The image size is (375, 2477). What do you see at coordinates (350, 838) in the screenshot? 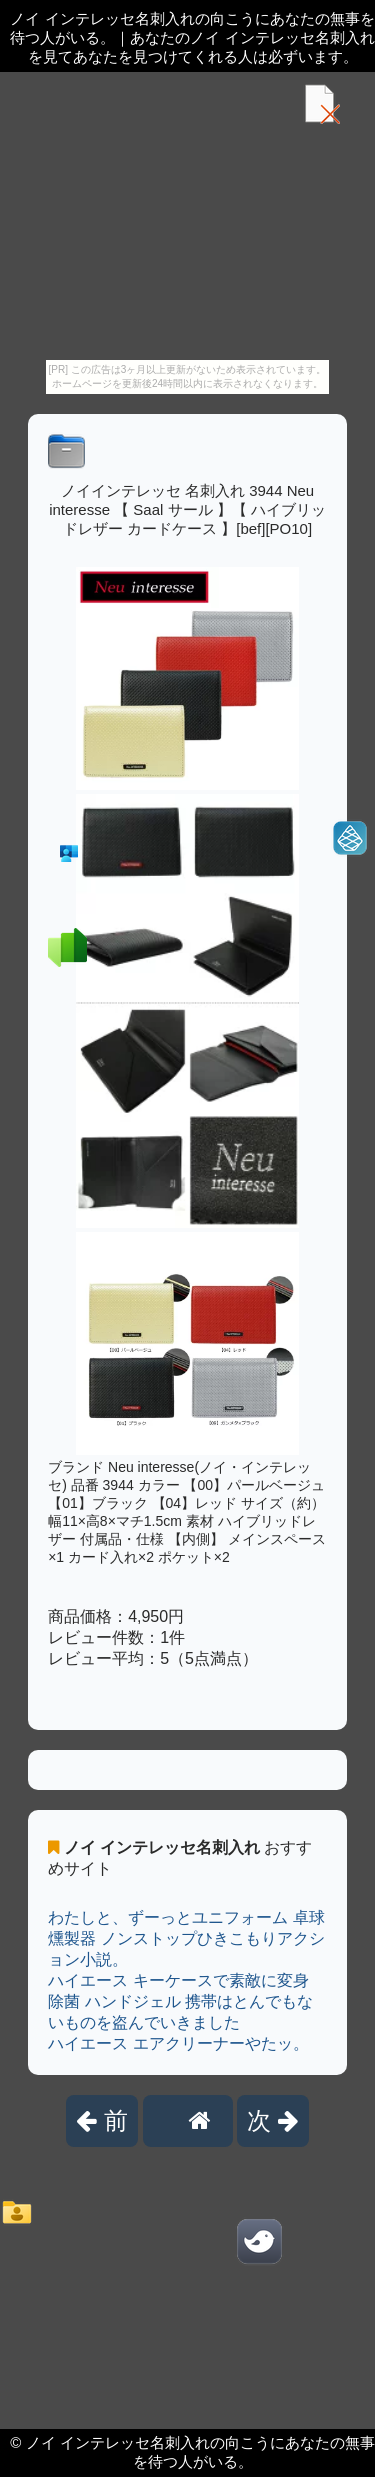
I see `open Pinegrow web editor application` at bounding box center [350, 838].